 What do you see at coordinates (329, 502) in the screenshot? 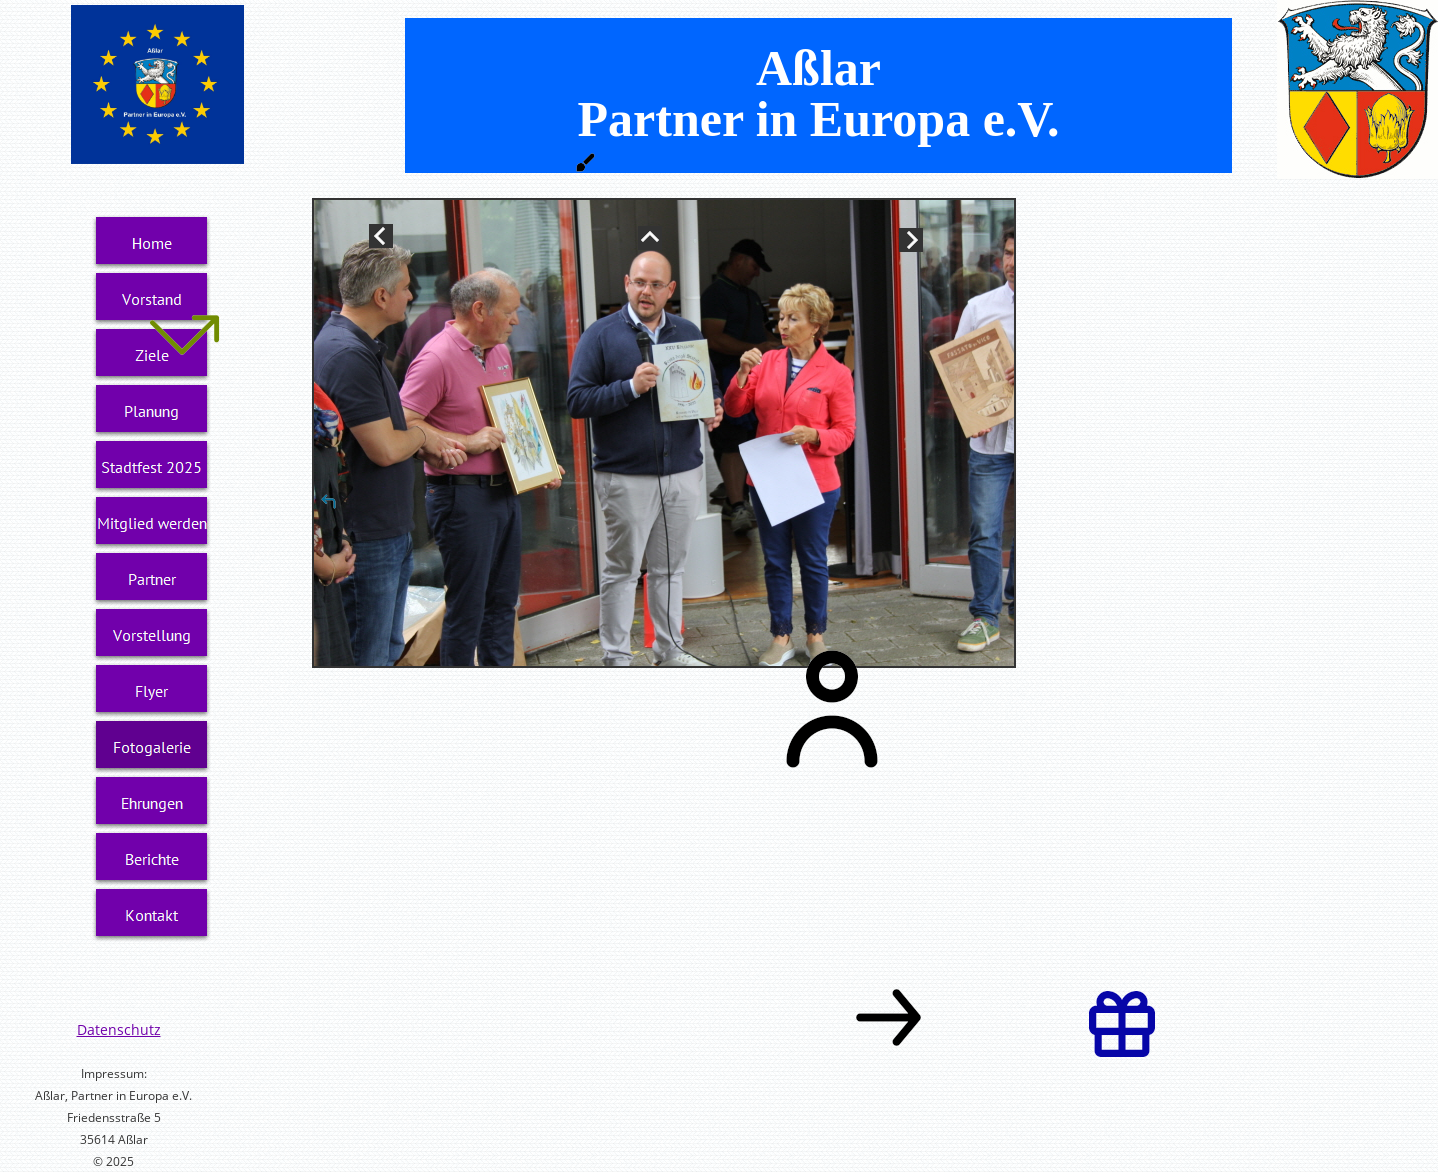
I see `go back to previous screen` at bounding box center [329, 502].